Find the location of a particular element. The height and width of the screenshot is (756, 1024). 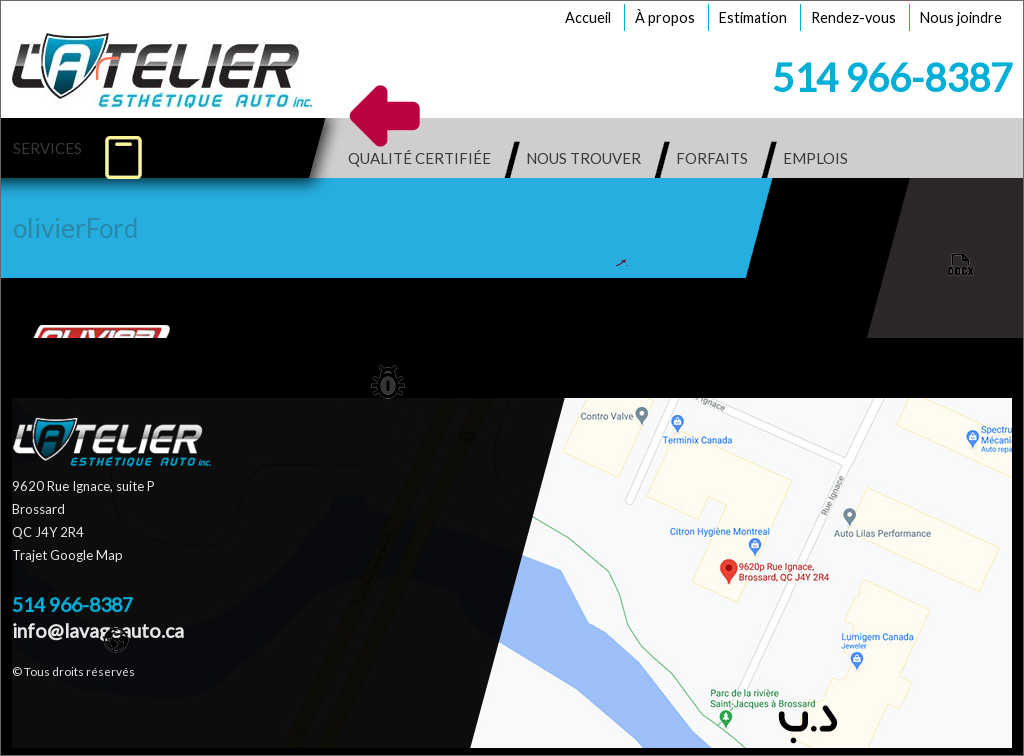

apply iOS-style rounded corner to element is located at coordinates (107, 68).